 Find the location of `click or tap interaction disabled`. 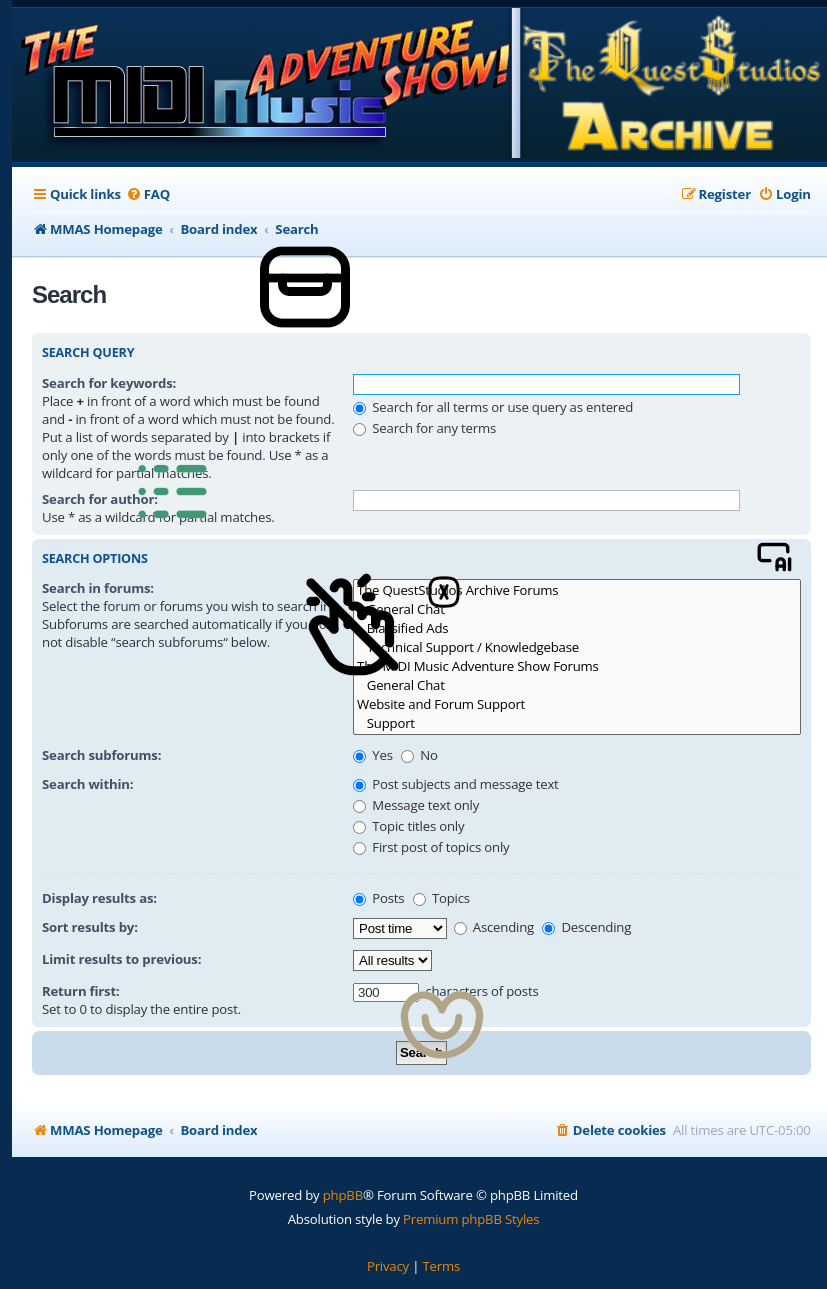

click or tap interaction disabled is located at coordinates (352, 624).